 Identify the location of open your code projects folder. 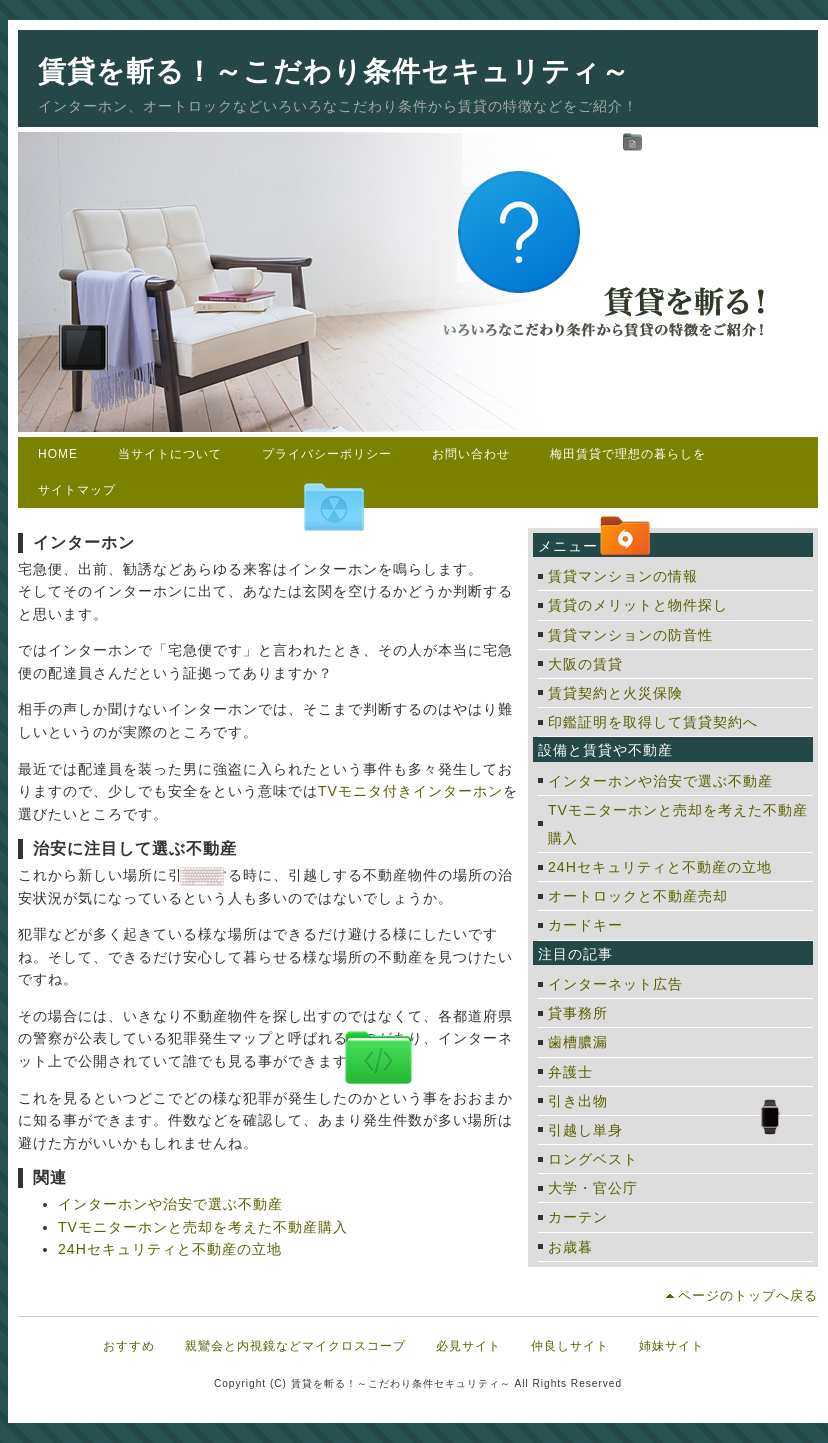
(378, 1057).